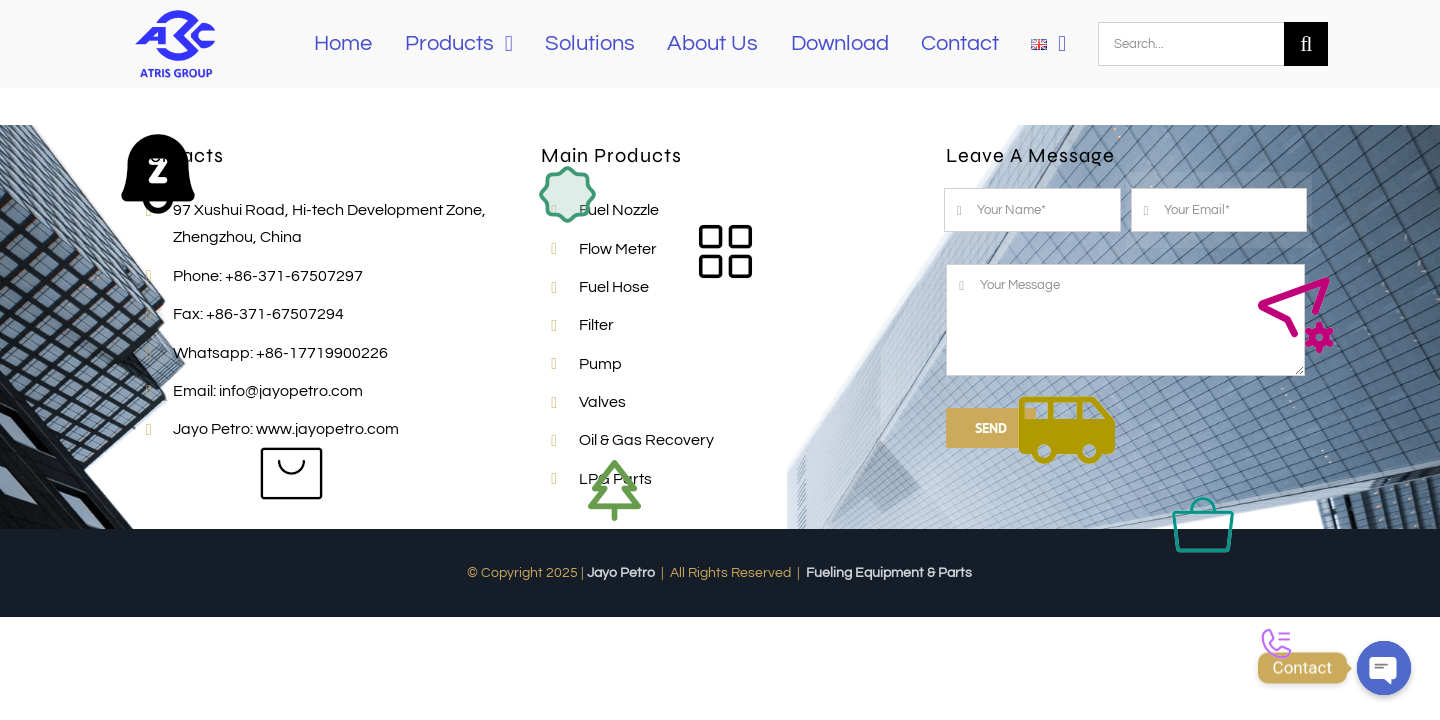 This screenshot has width=1440, height=720. I want to click on indicates a verified or certified status, so click(567, 194).